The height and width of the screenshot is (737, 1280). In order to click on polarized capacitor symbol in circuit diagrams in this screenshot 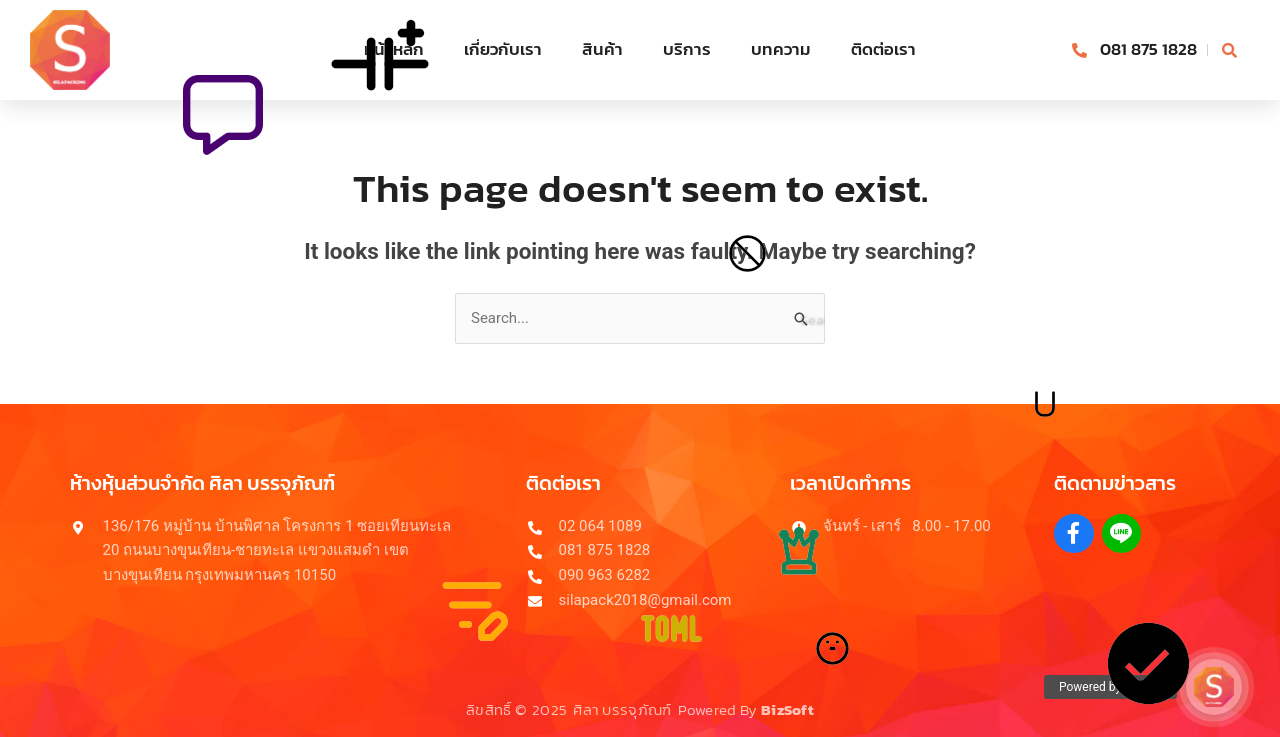, I will do `click(380, 64)`.